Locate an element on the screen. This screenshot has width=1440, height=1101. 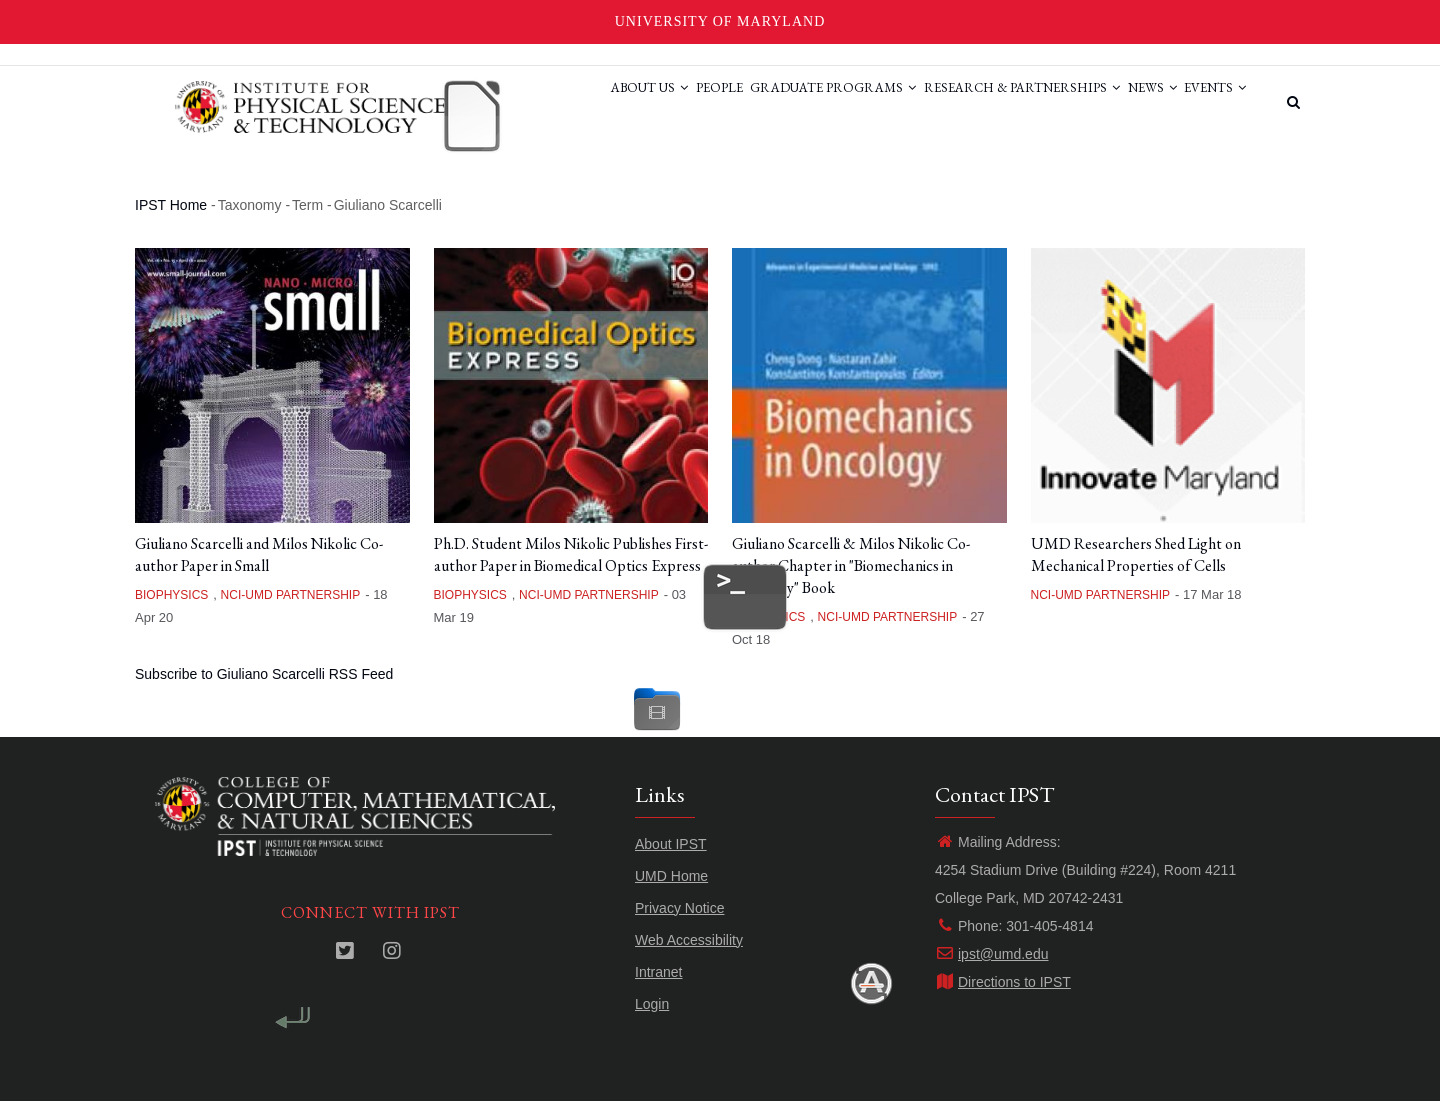
open libreoffice start center is located at coordinates (472, 116).